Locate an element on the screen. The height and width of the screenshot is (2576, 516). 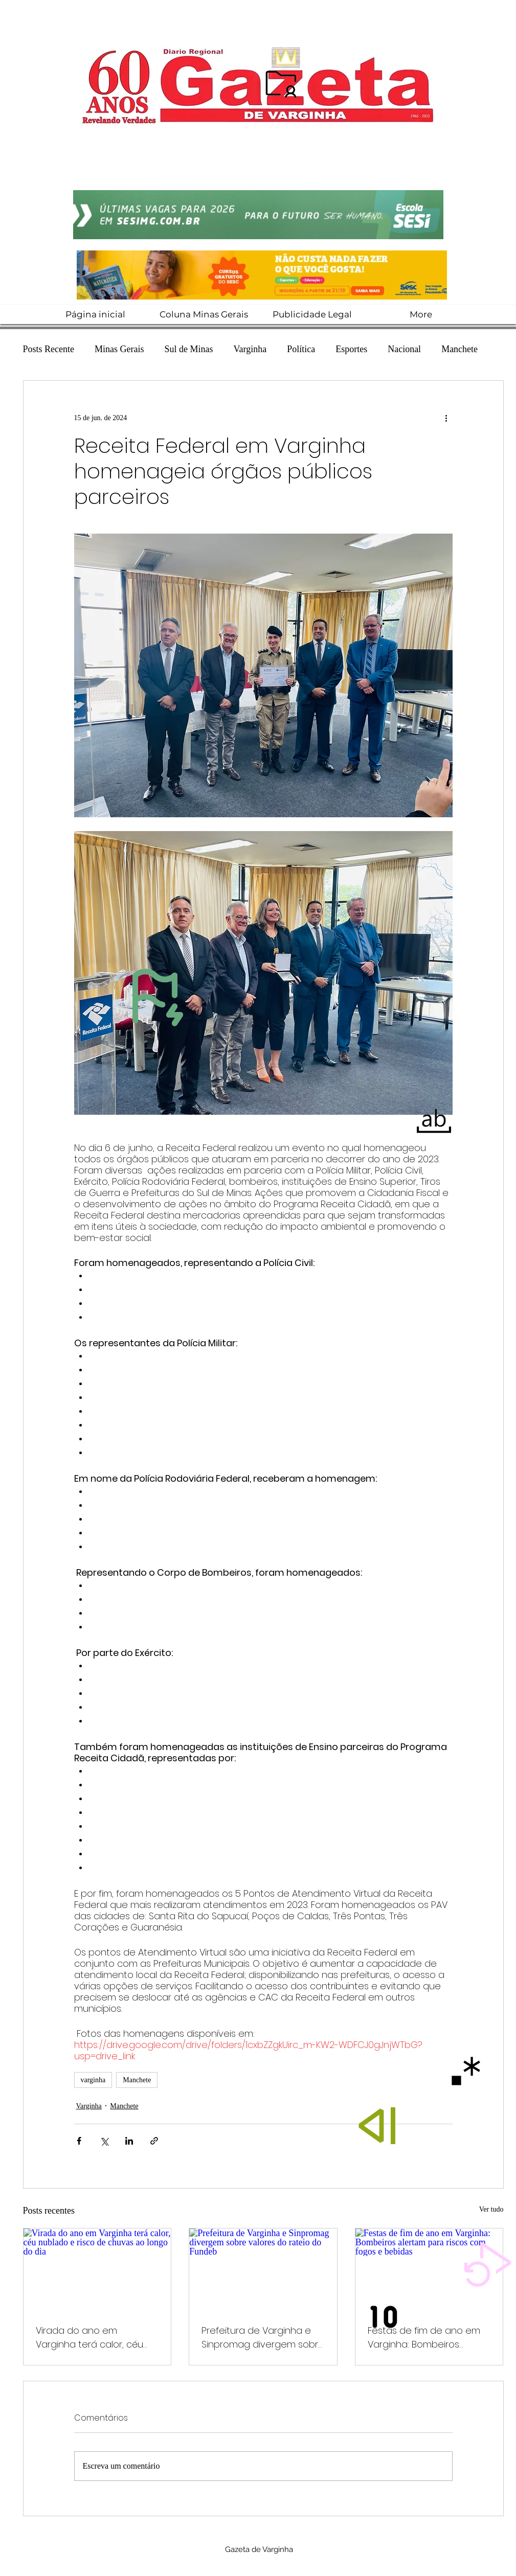
toggle regular expression search mode is located at coordinates (466, 2071).